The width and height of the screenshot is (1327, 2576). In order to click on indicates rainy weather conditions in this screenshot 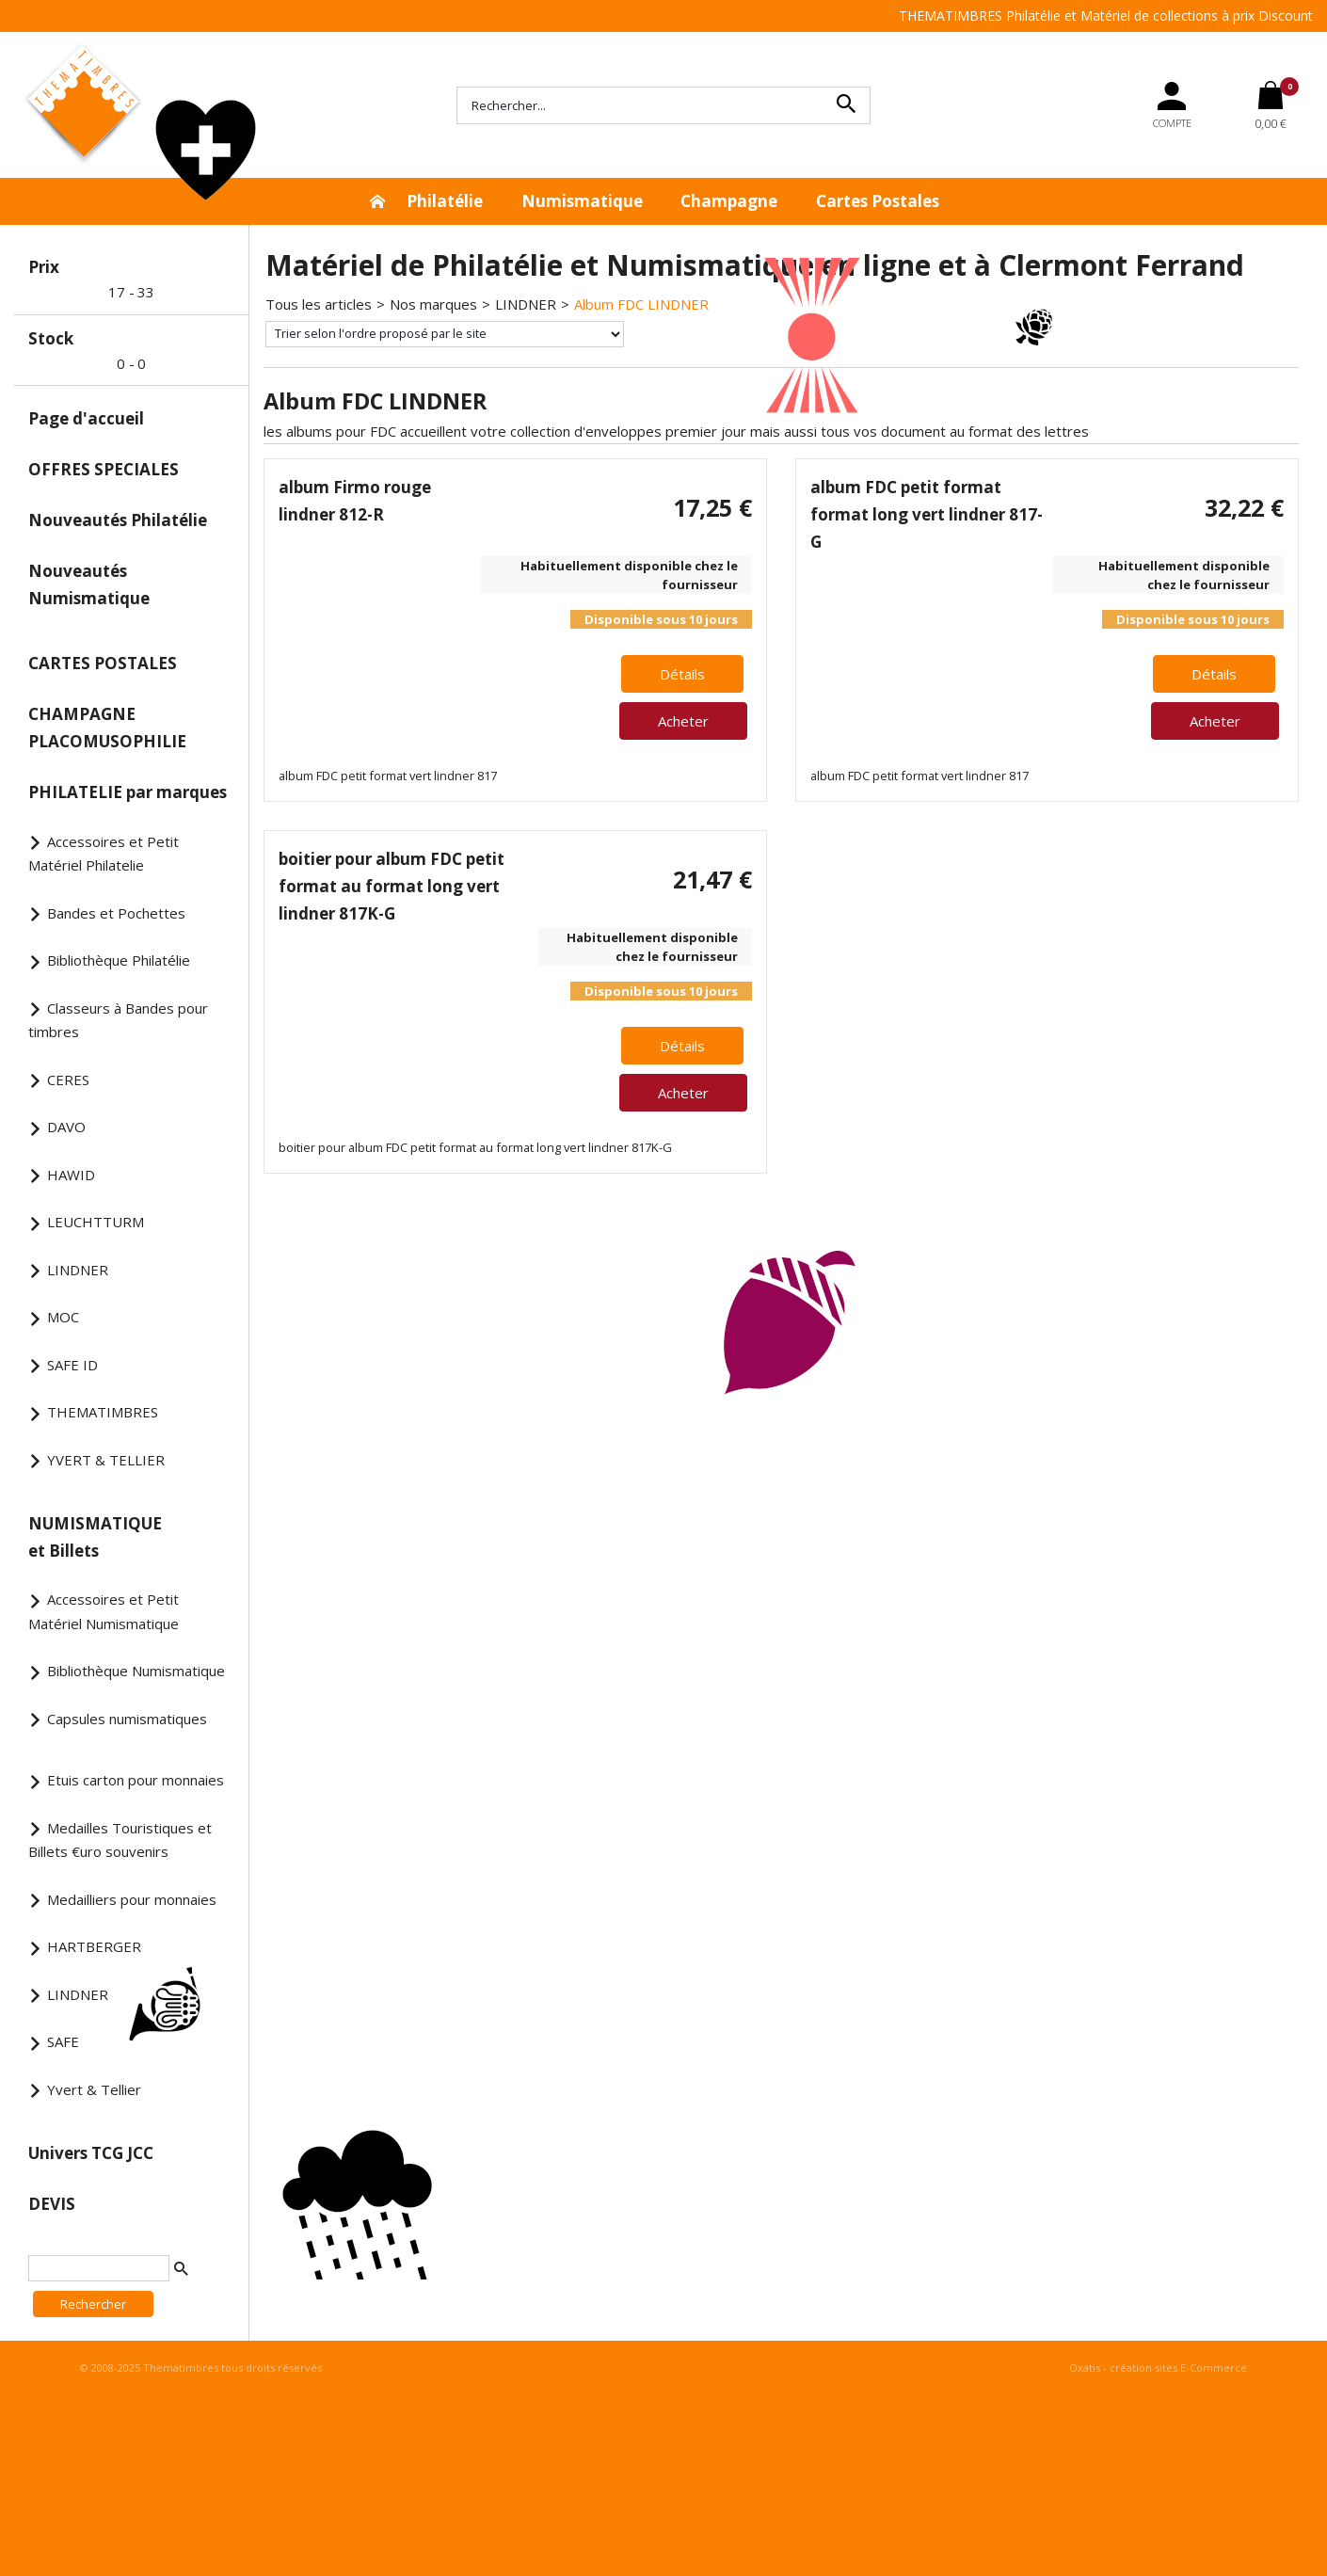, I will do `click(357, 2204)`.